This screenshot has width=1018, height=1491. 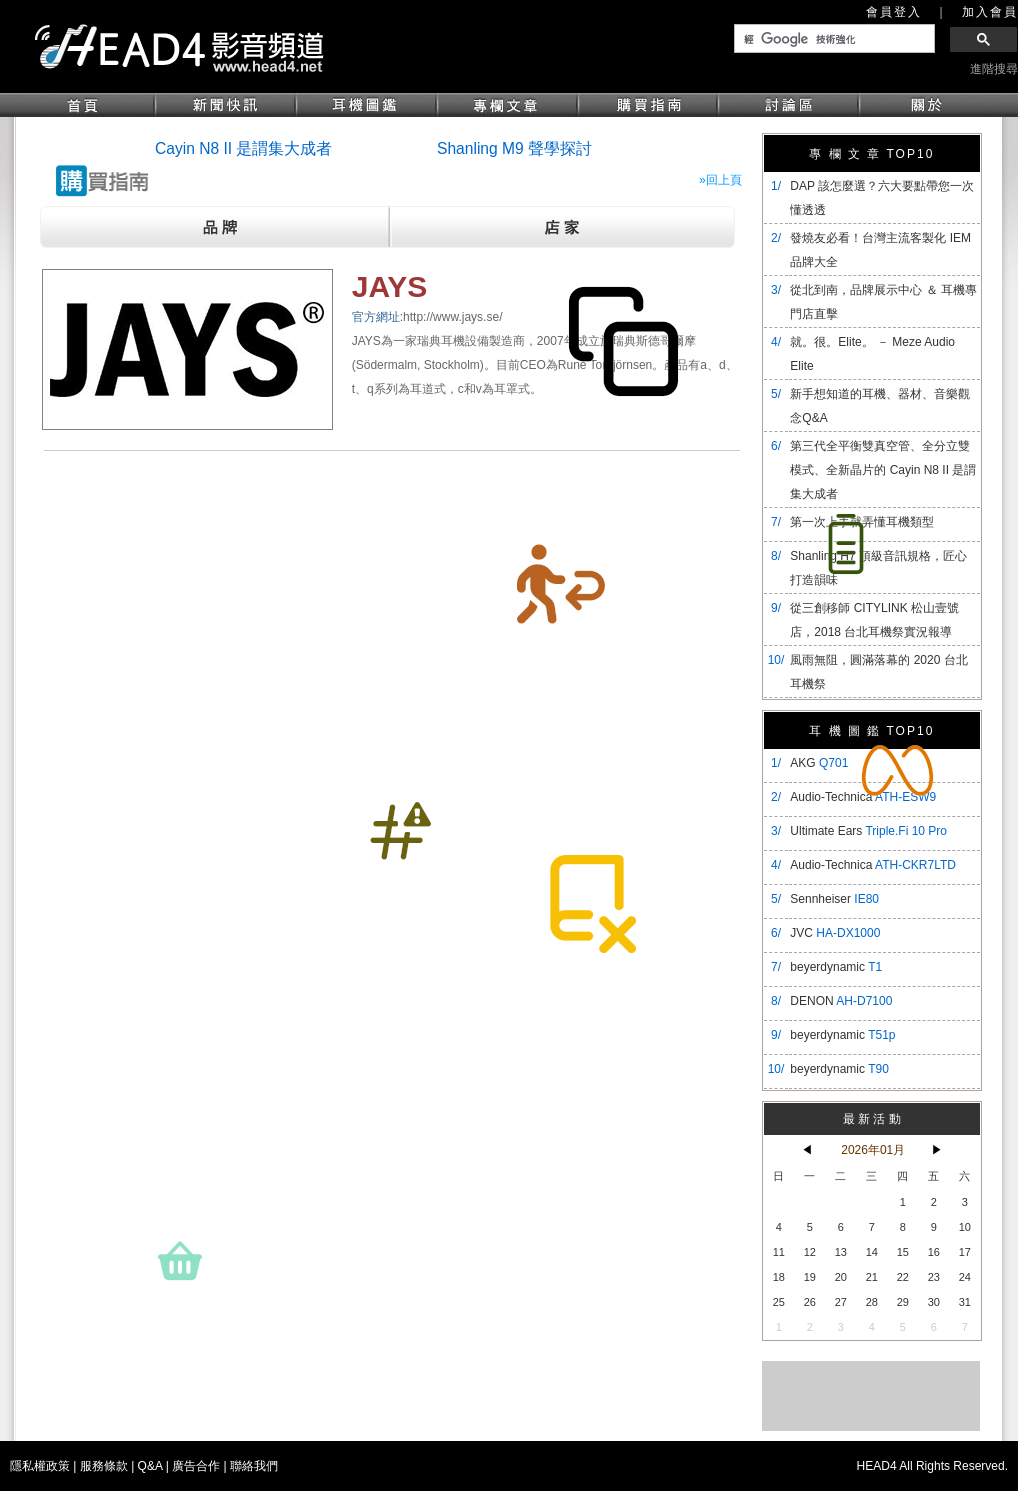 I want to click on meta company logo, so click(x=897, y=770).